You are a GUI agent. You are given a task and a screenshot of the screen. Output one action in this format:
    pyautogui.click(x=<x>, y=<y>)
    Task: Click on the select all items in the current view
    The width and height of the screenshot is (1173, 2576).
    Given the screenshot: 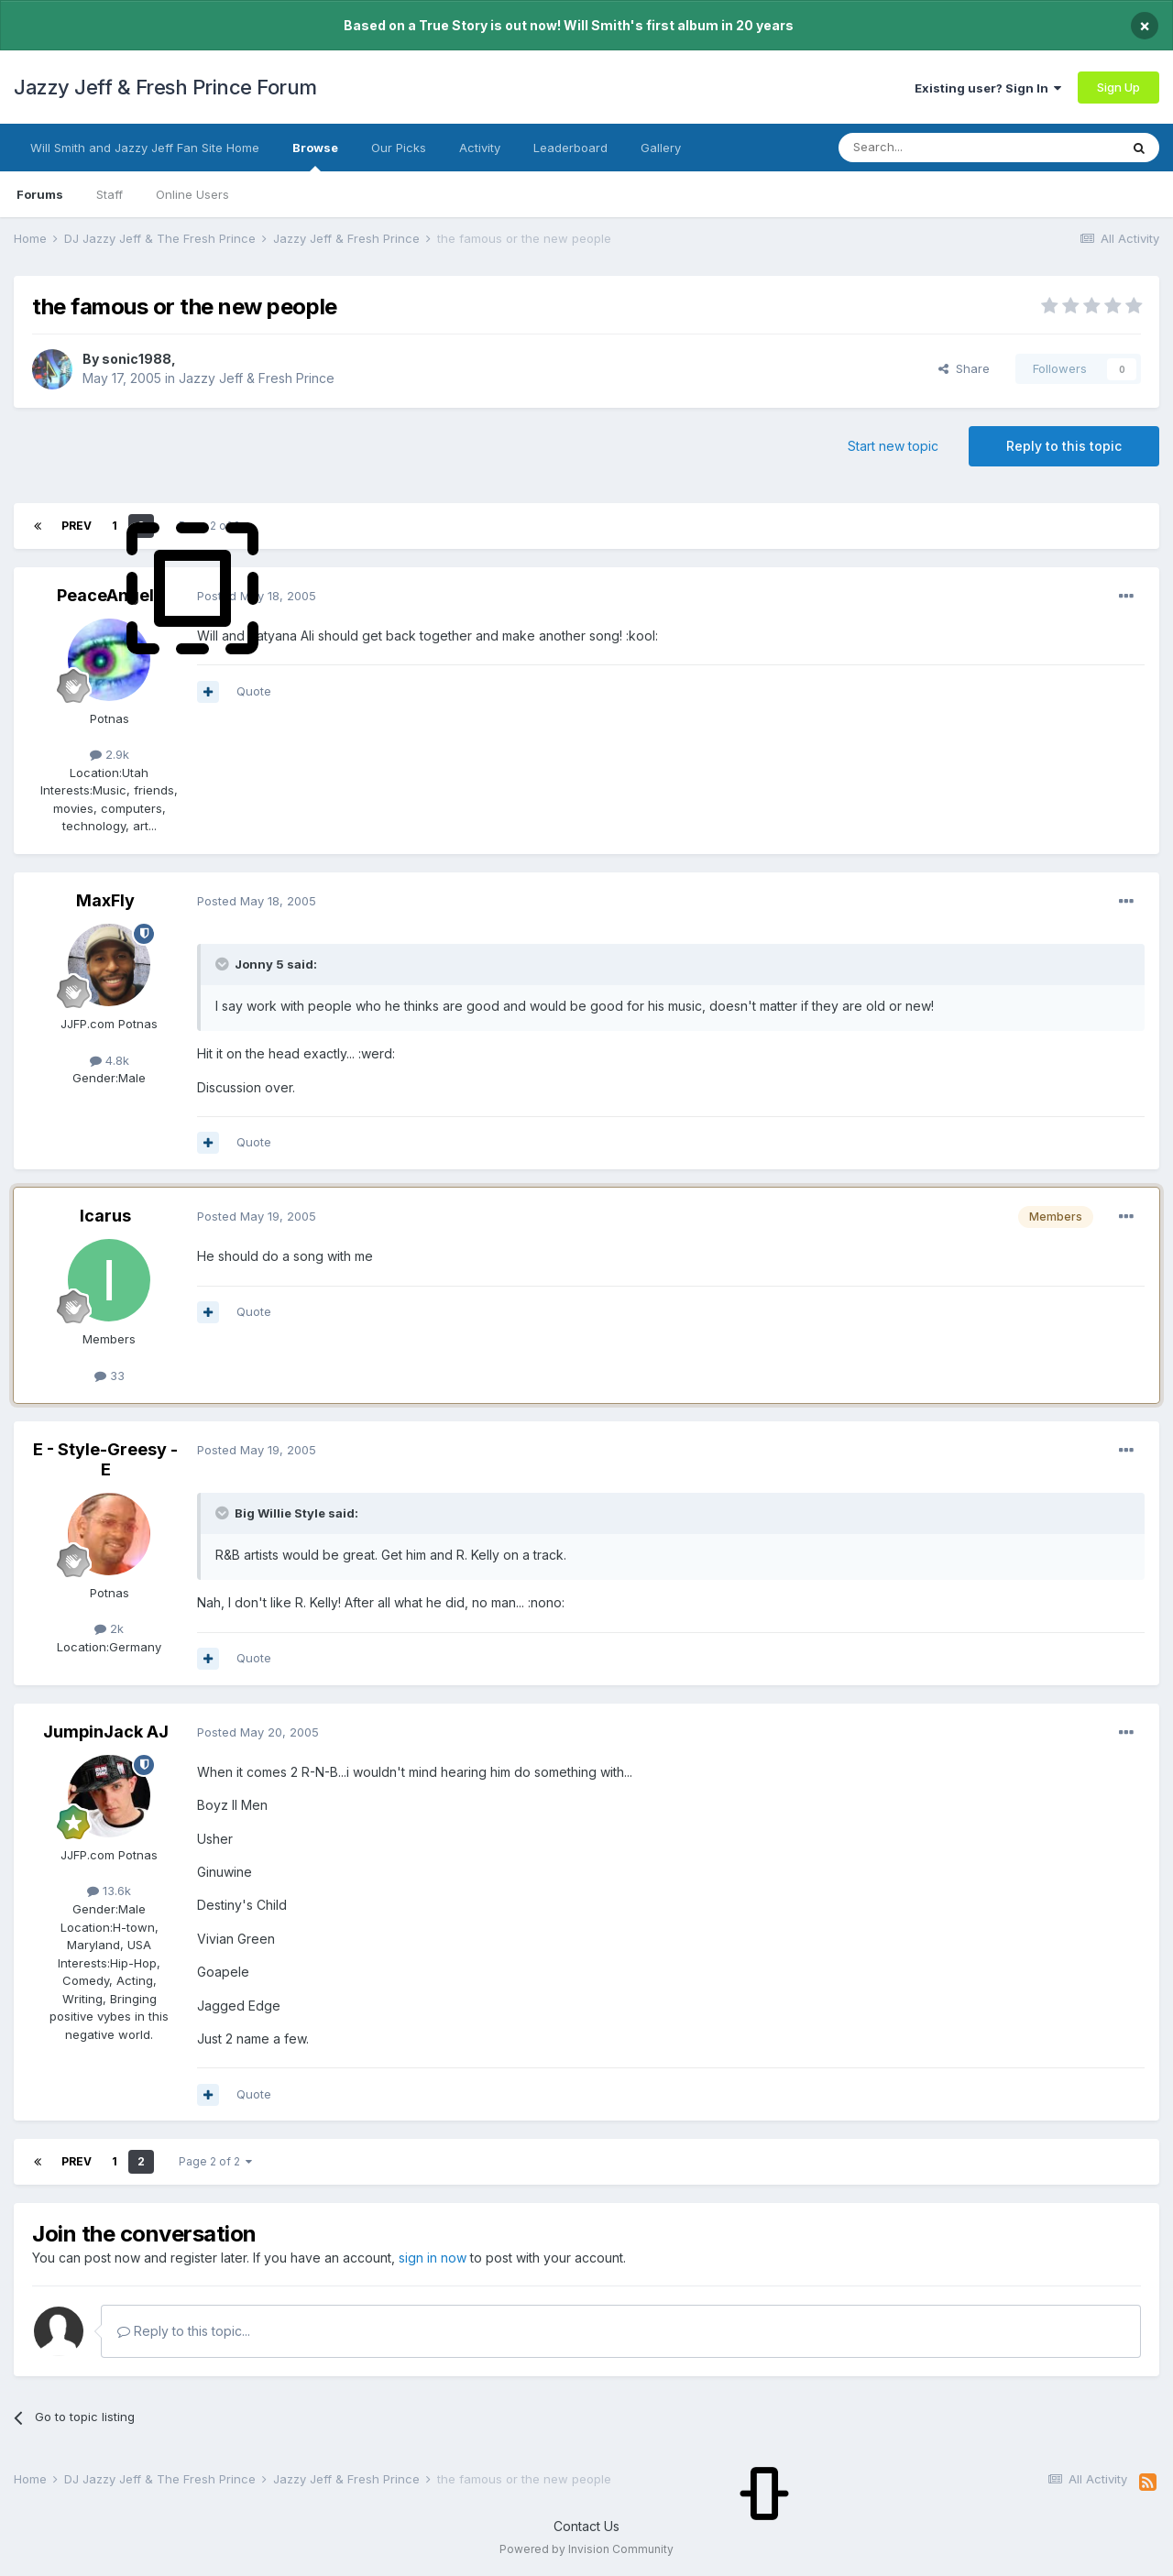 What is the action you would take?
    pyautogui.click(x=192, y=588)
    